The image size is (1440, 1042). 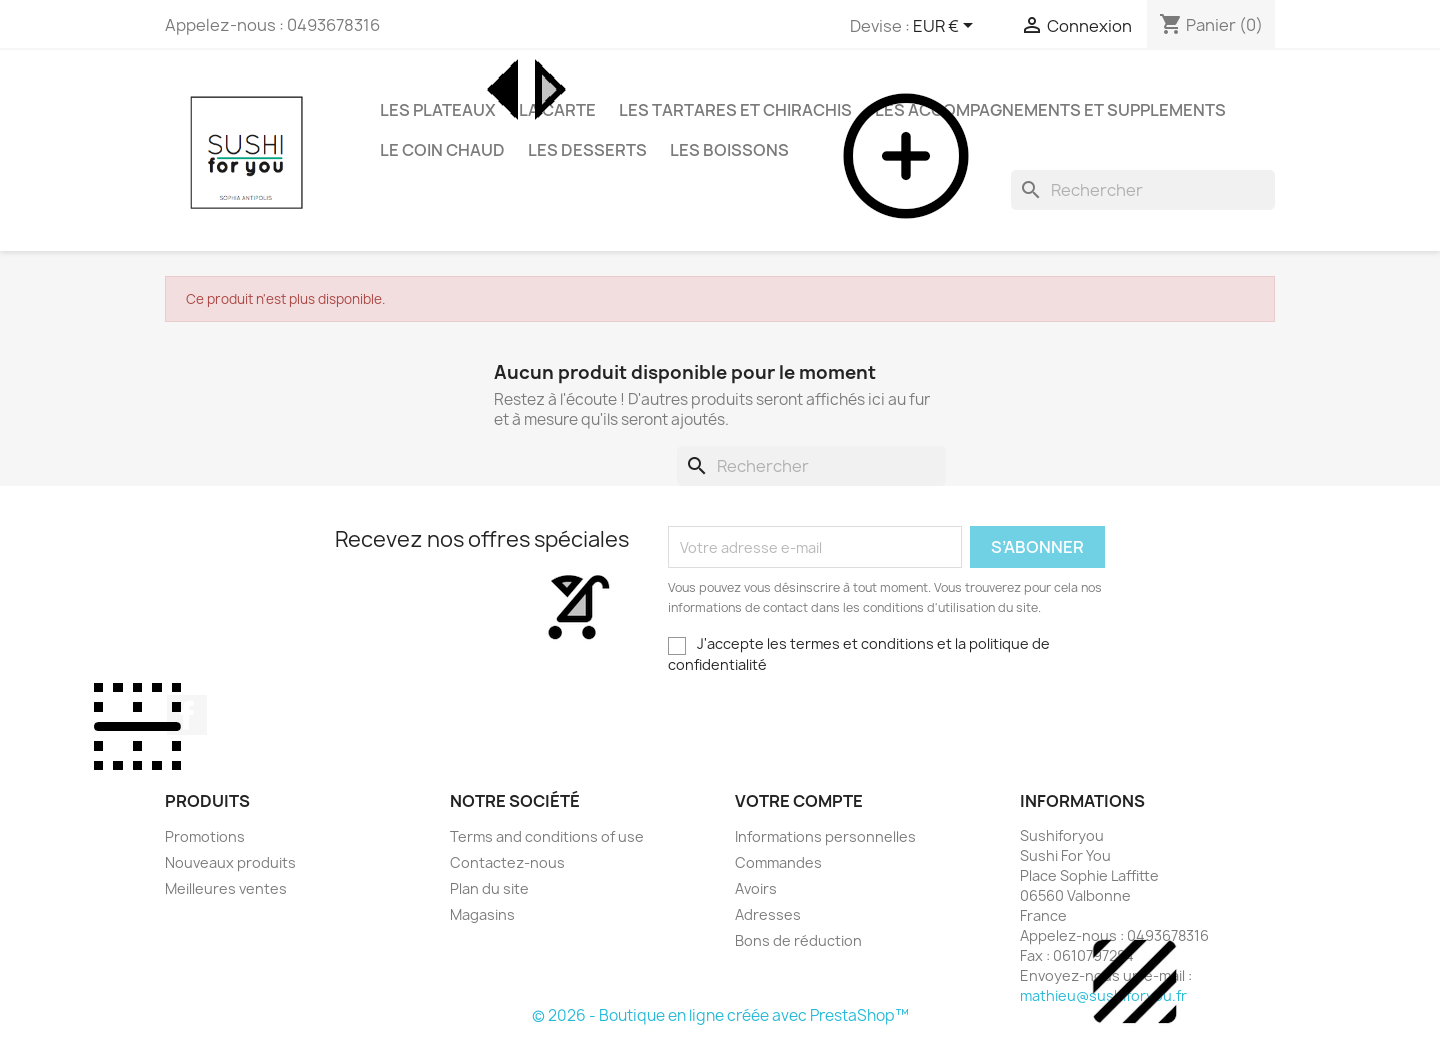 What do you see at coordinates (526, 89) in the screenshot?
I see `switch to the right panel or view` at bounding box center [526, 89].